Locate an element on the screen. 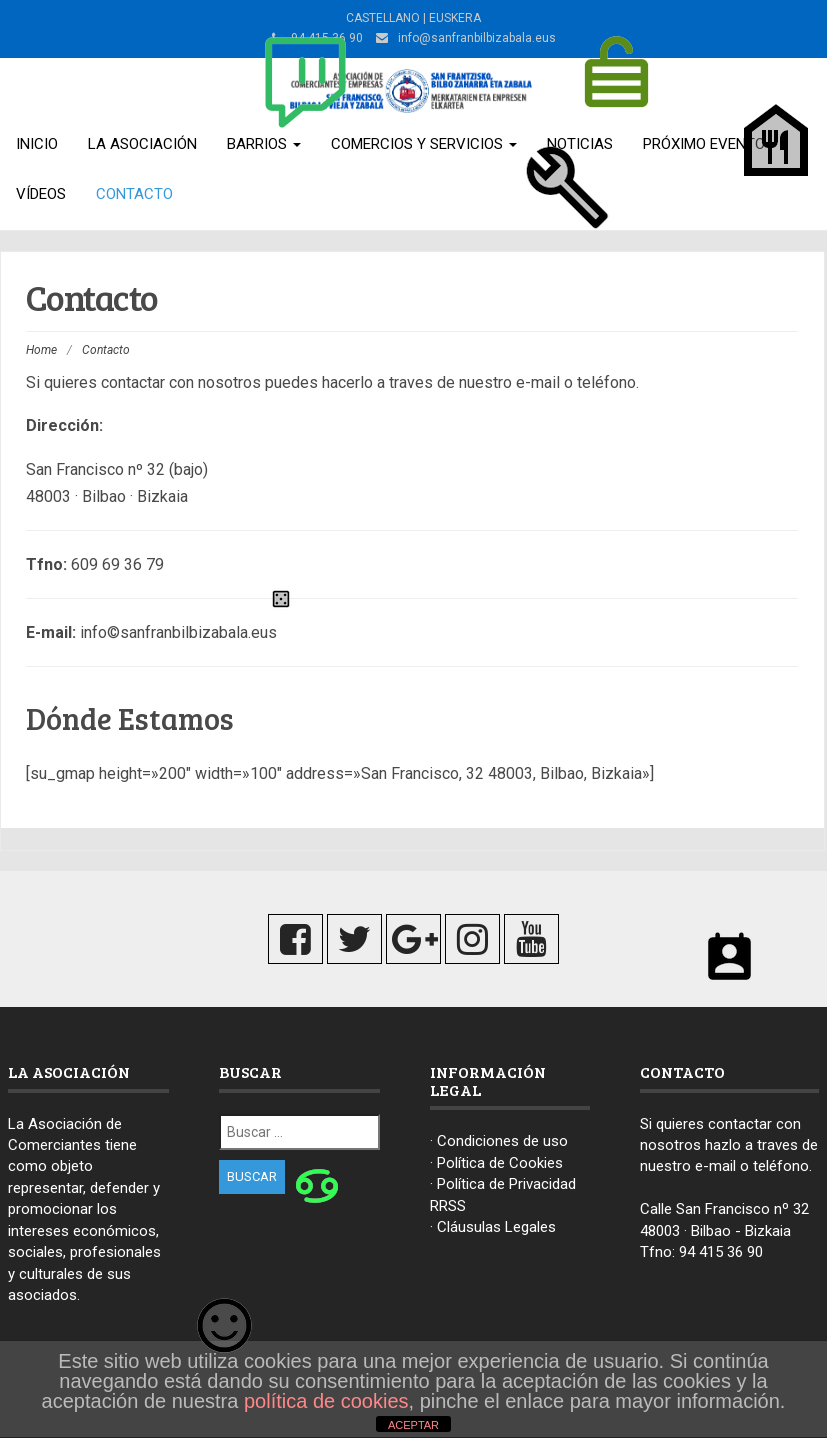 This screenshot has width=827, height=1438. access settings or configuration options is located at coordinates (567, 187).